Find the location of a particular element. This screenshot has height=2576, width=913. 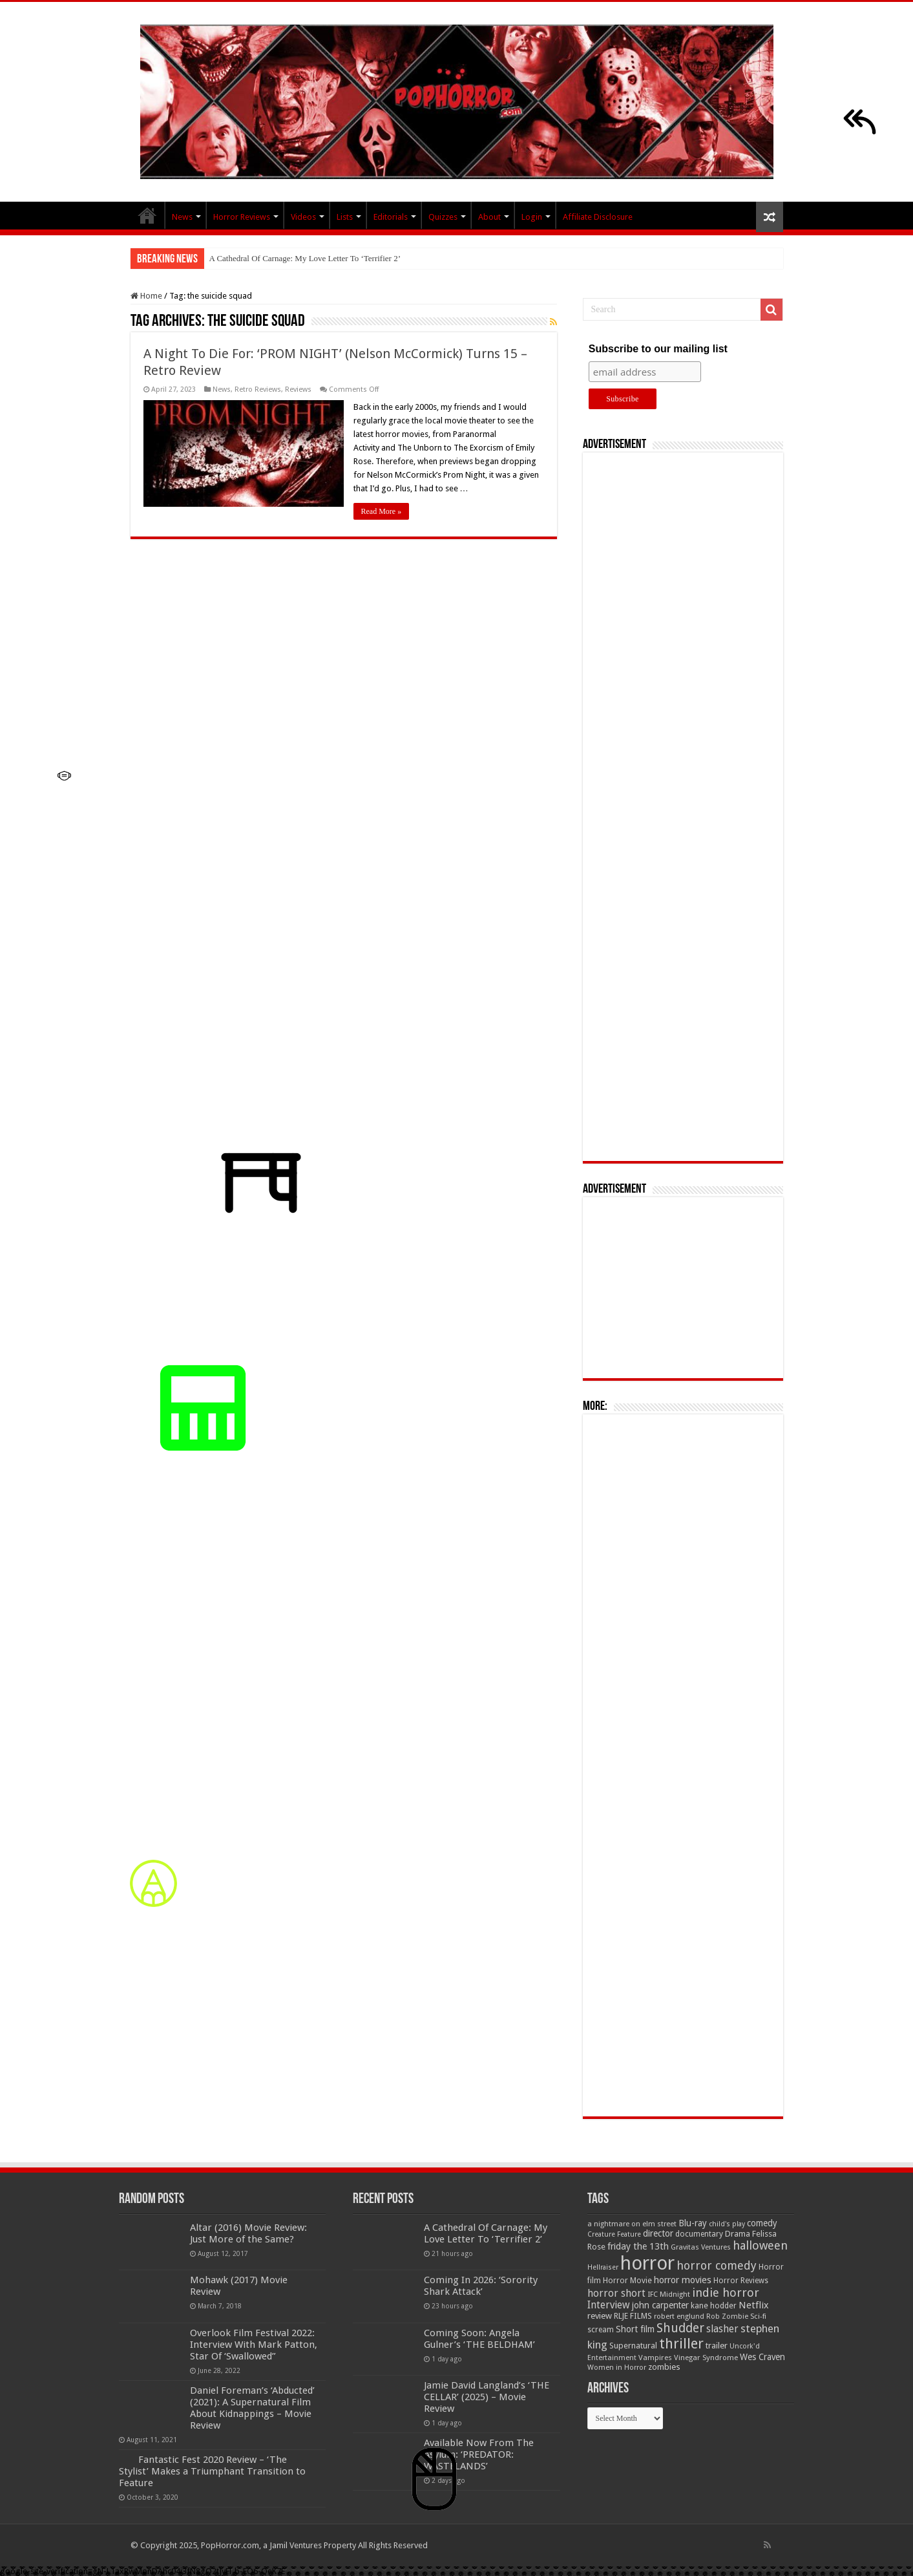

access workspace or desk booking is located at coordinates (261, 1181).